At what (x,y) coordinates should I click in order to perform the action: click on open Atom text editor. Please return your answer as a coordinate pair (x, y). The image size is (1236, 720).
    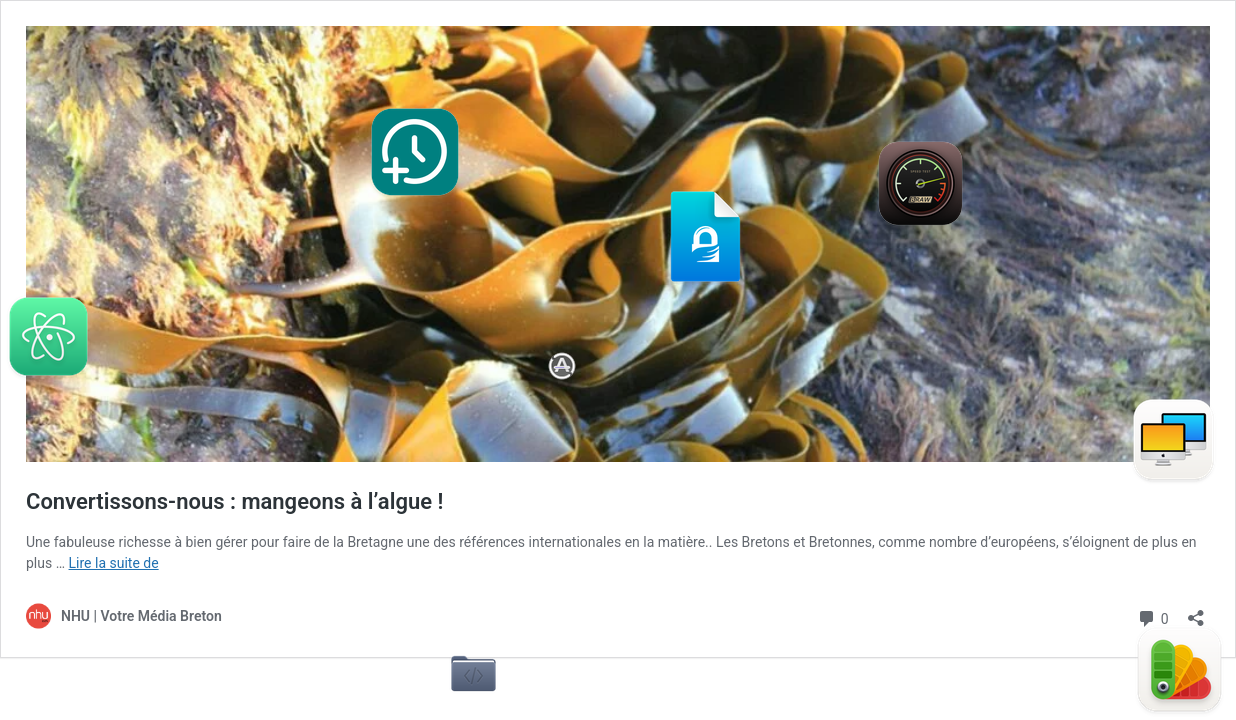
    Looking at the image, I should click on (48, 336).